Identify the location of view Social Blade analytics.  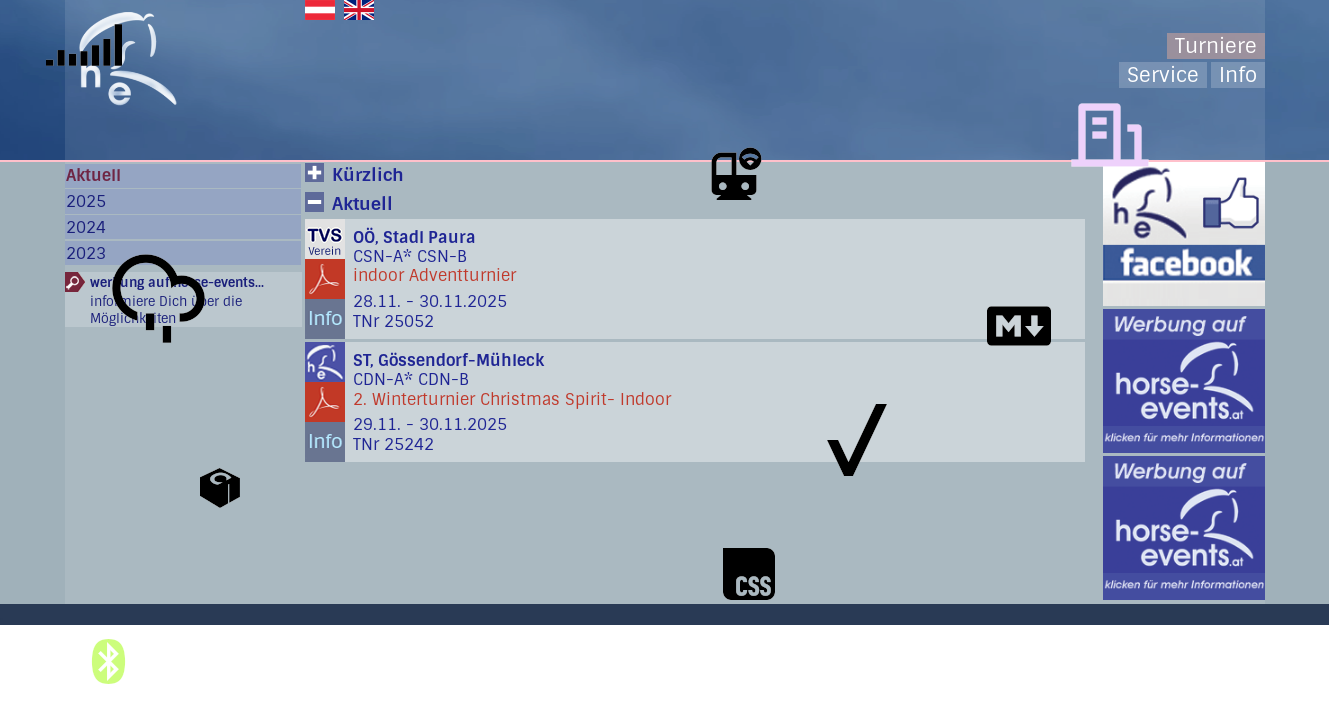
(84, 45).